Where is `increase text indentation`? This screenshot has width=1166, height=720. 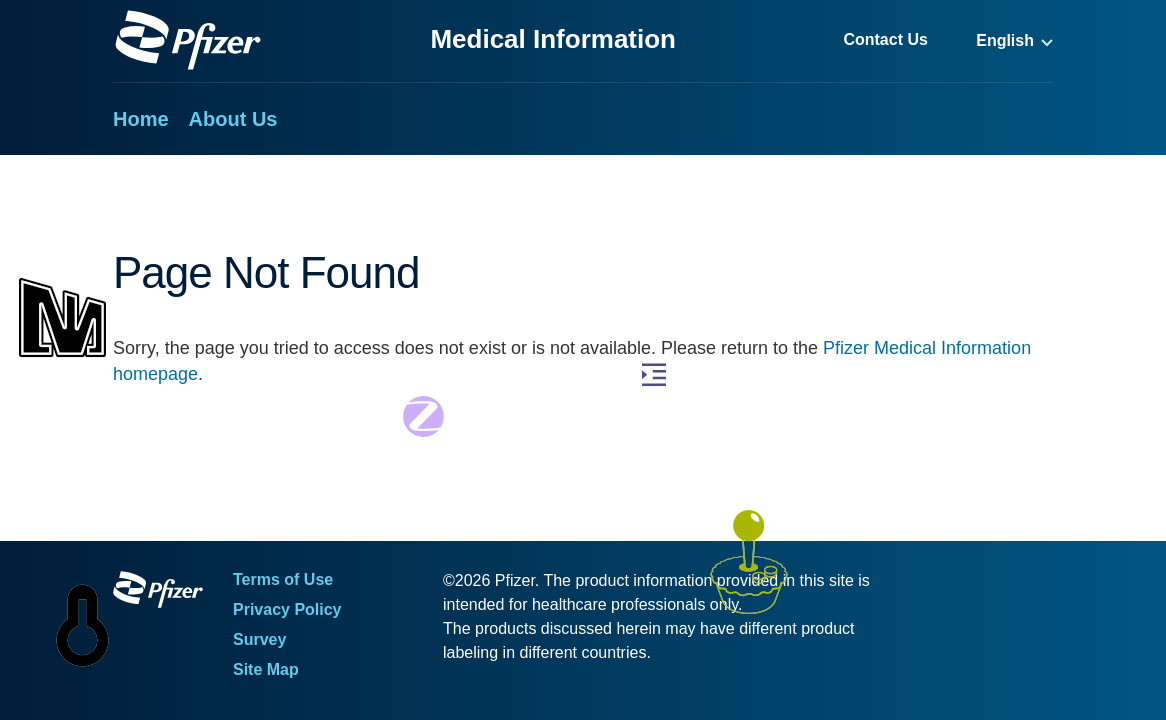
increase text indentation is located at coordinates (654, 374).